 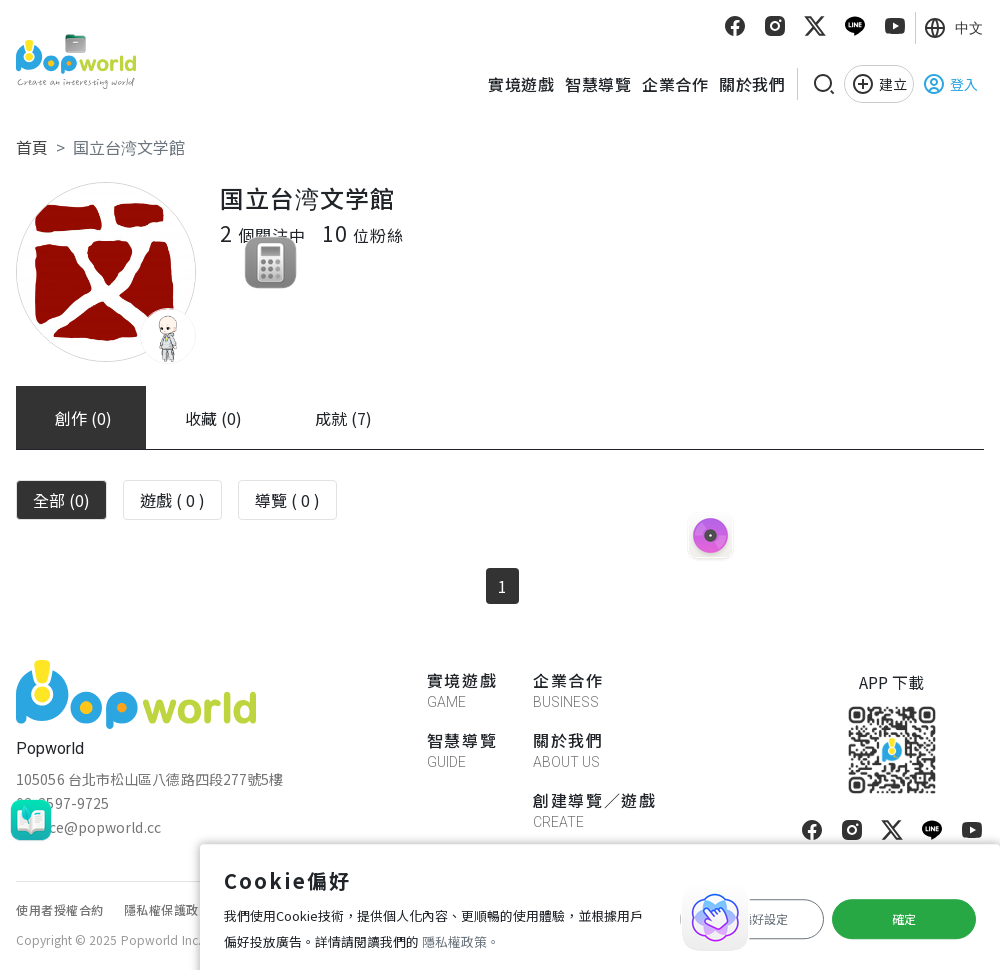 What do you see at coordinates (31, 820) in the screenshot?
I see `open foliate e-book reader app` at bounding box center [31, 820].